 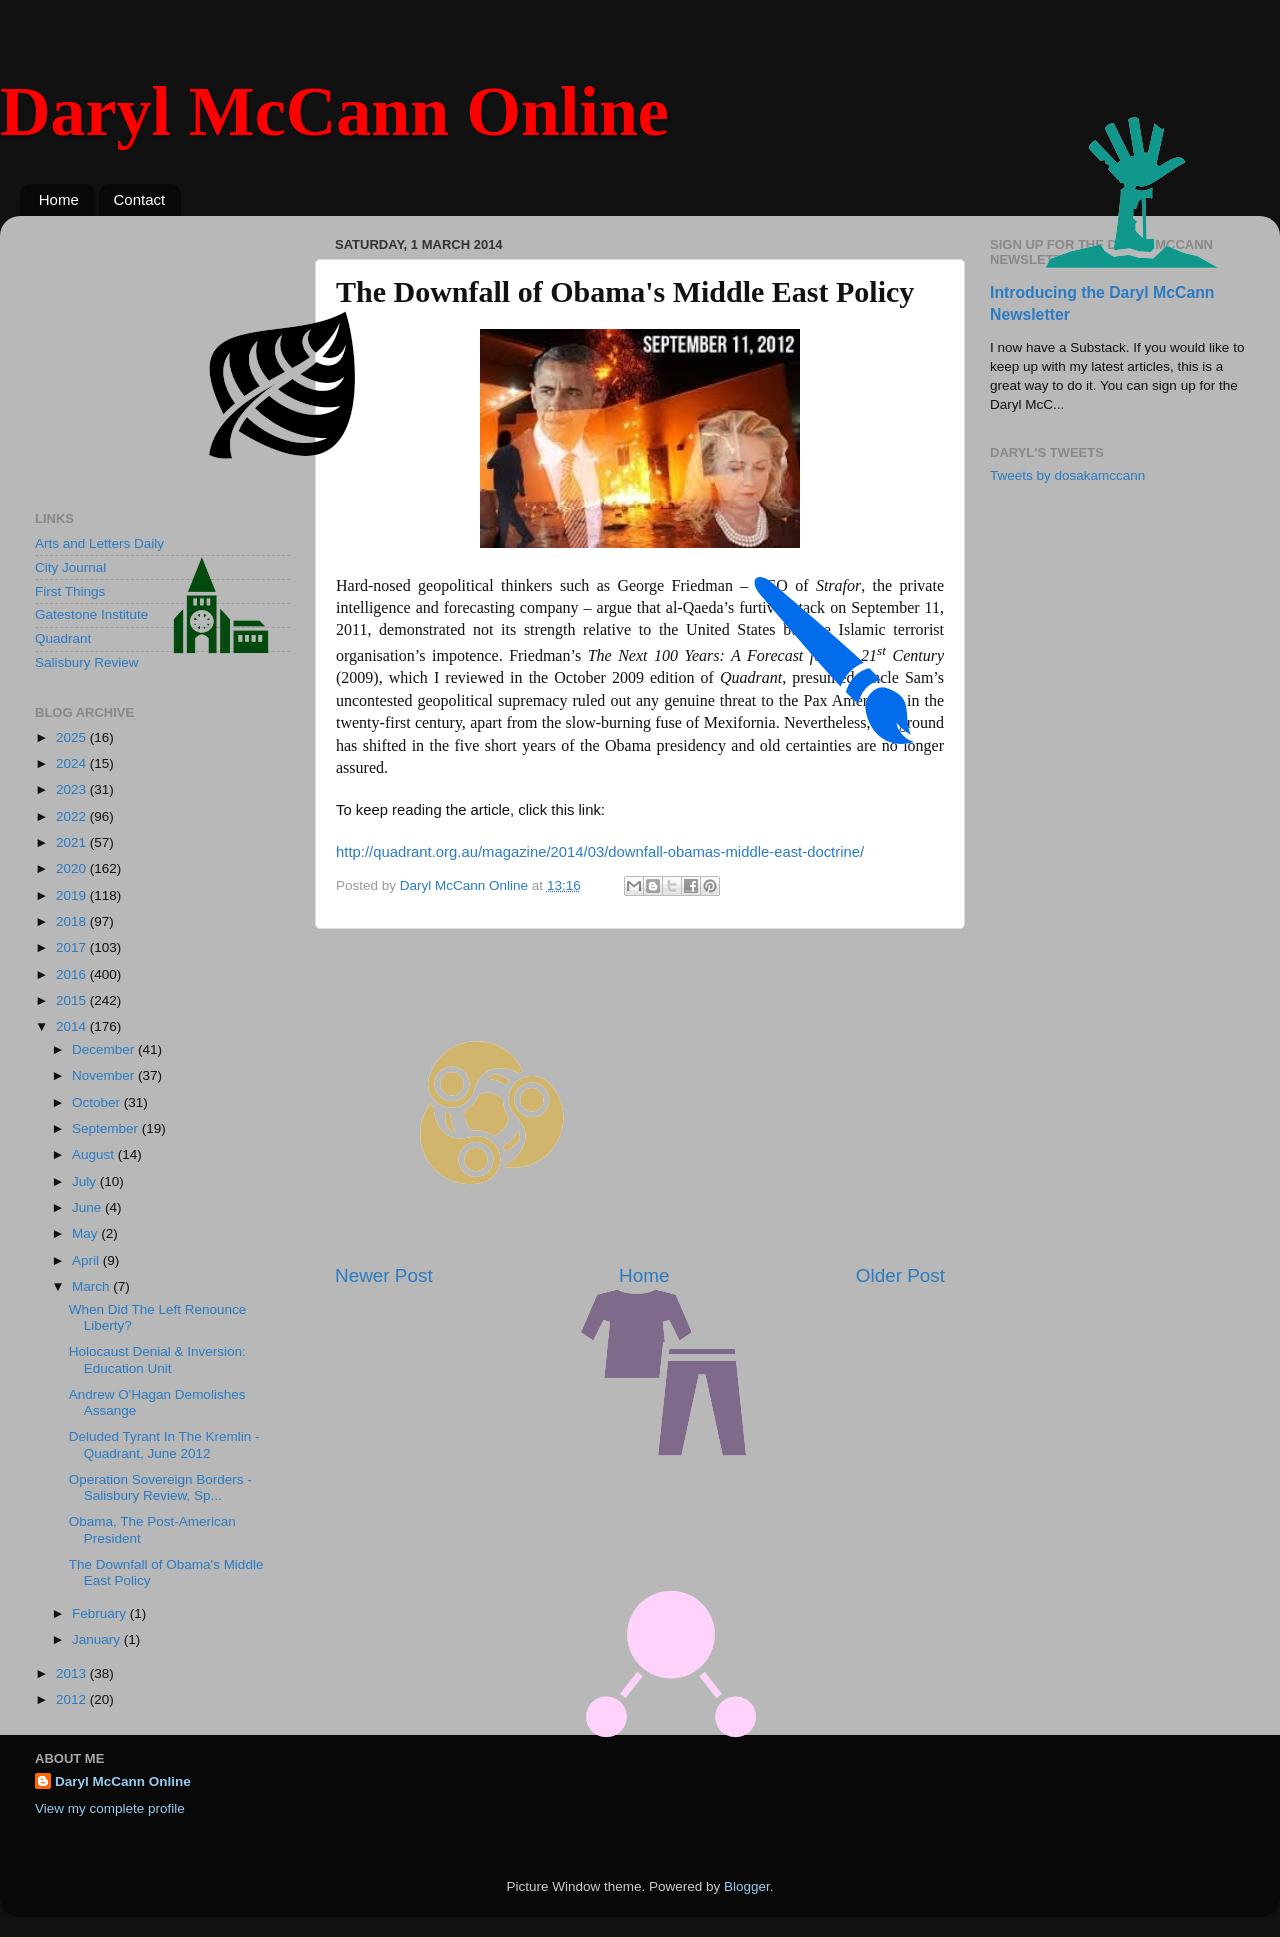 I want to click on represents a plant or nature category, so click(x=281, y=384).